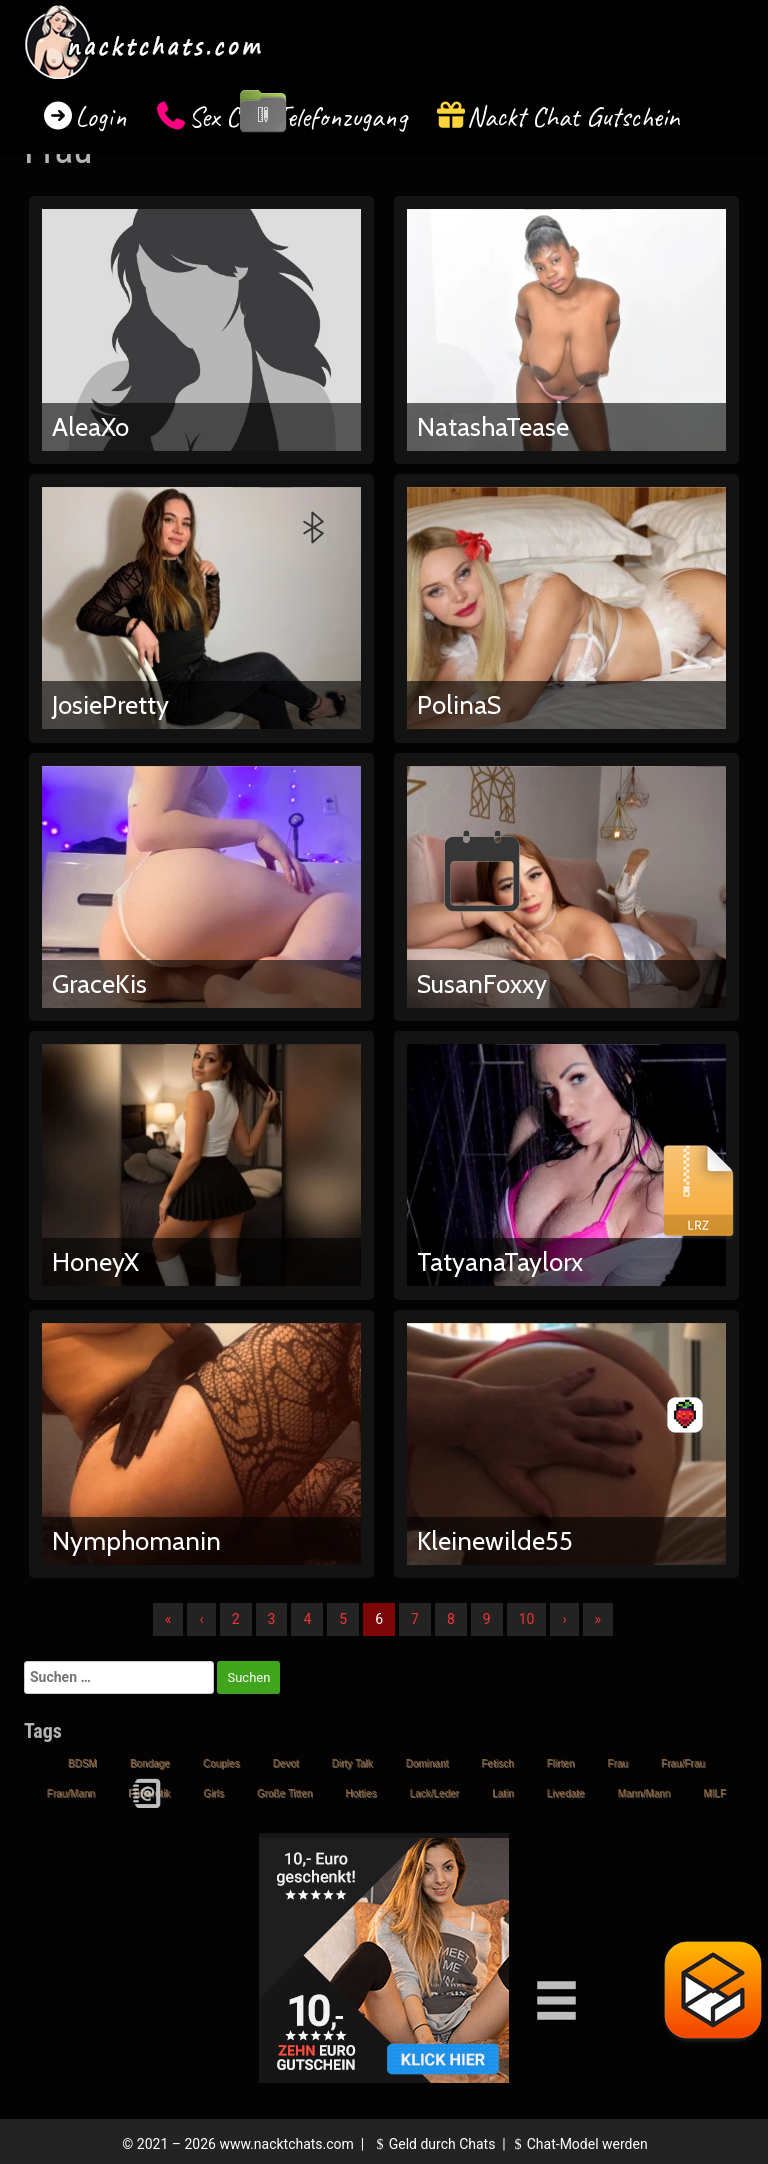  I want to click on open calendar app, so click(482, 874).